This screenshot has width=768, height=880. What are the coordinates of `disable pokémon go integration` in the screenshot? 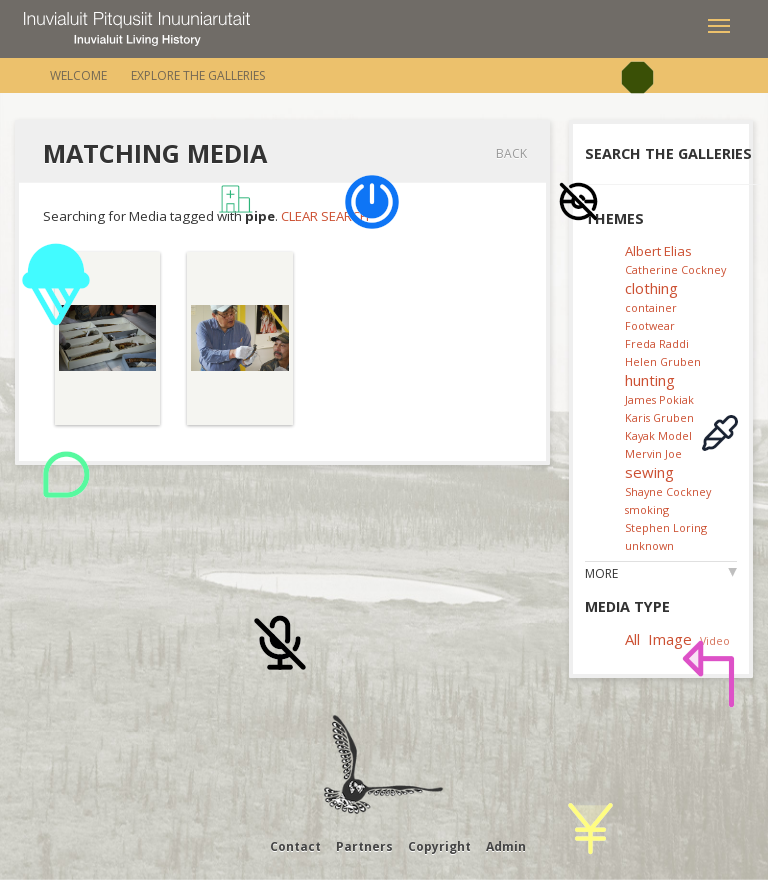 It's located at (578, 201).